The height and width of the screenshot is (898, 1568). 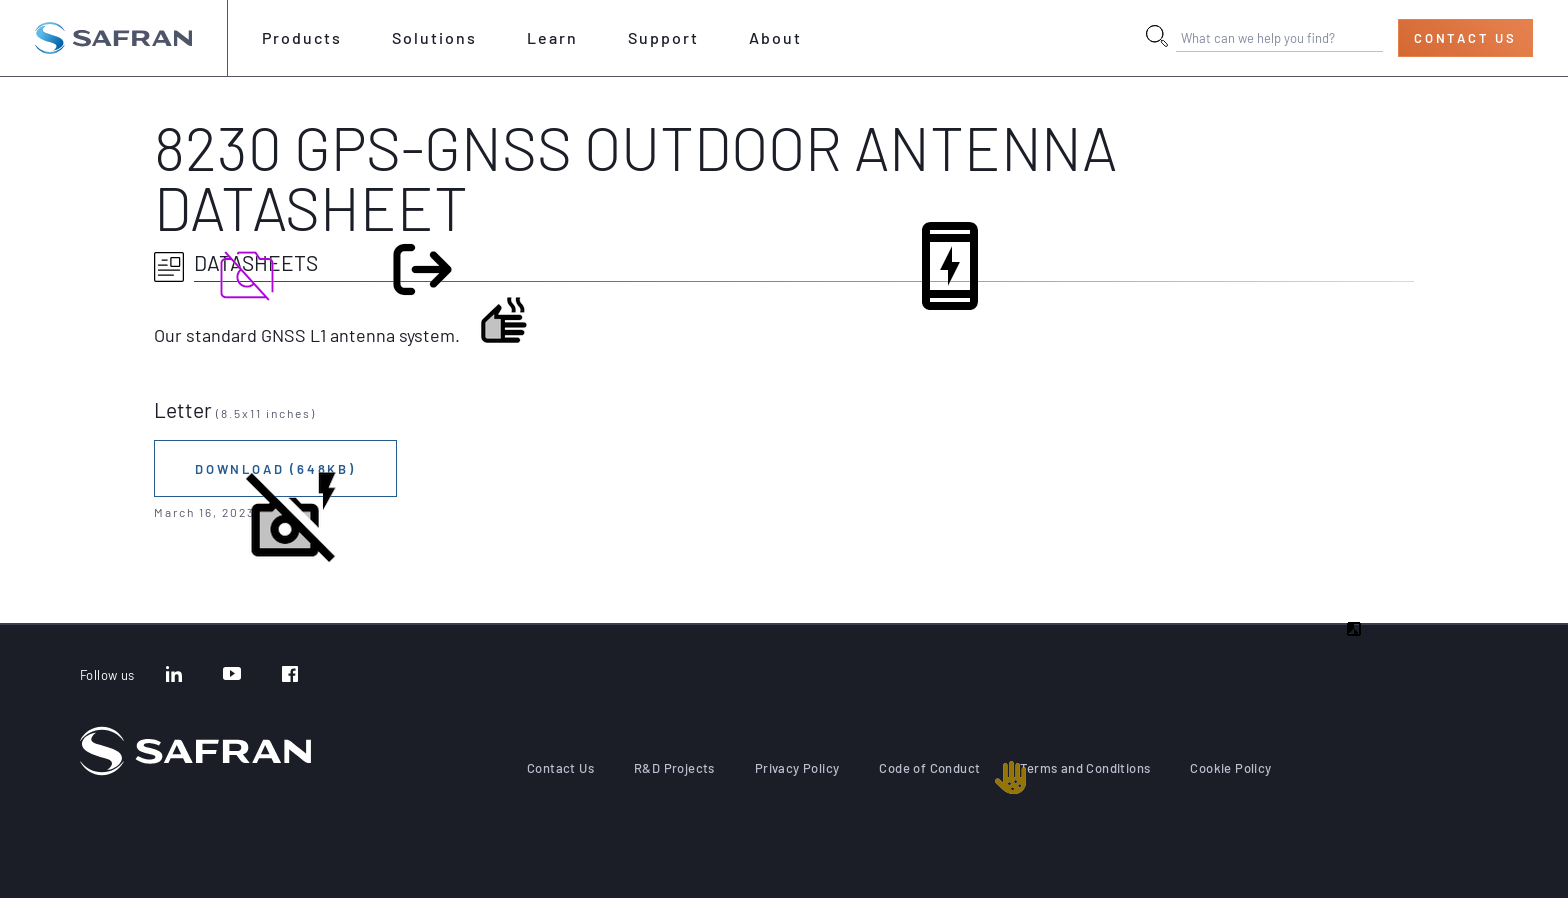 I want to click on find nearby charging stations, so click(x=950, y=266).